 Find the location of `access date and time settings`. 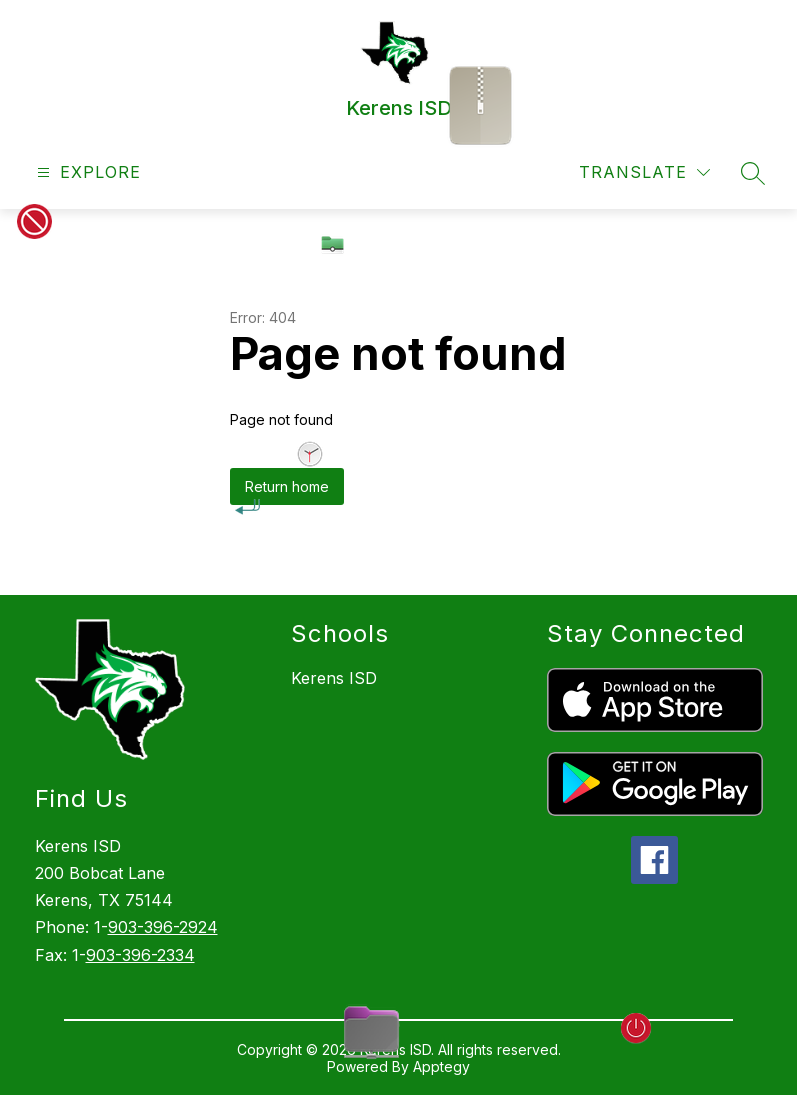

access date and time settings is located at coordinates (310, 454).